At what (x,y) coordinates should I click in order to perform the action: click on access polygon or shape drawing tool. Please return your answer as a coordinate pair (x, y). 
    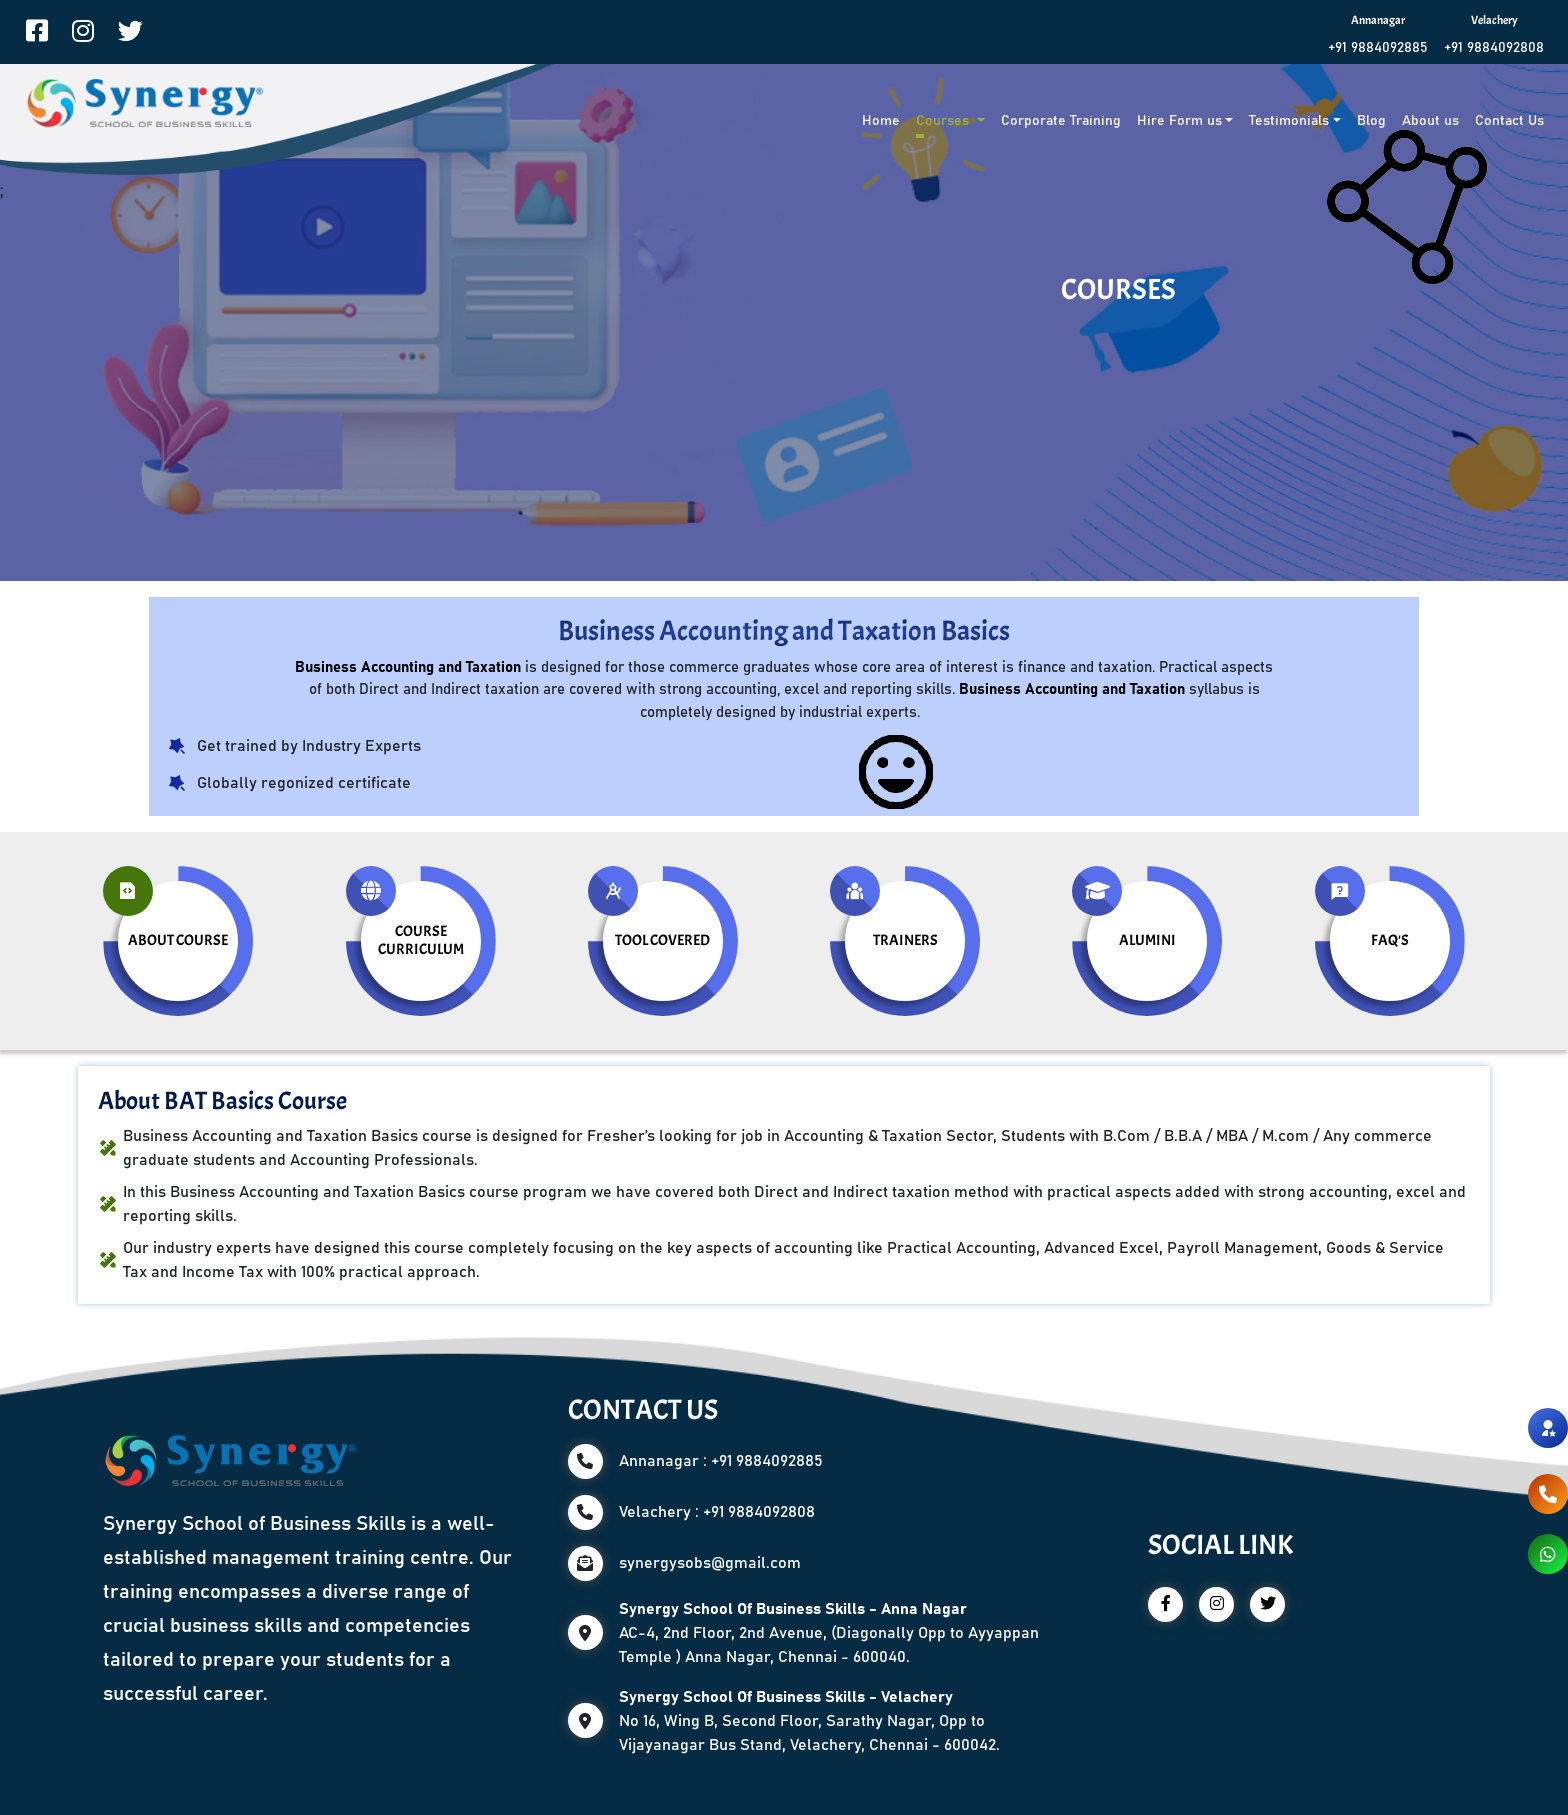
    Looking at the image, I should click on (1410, 207).